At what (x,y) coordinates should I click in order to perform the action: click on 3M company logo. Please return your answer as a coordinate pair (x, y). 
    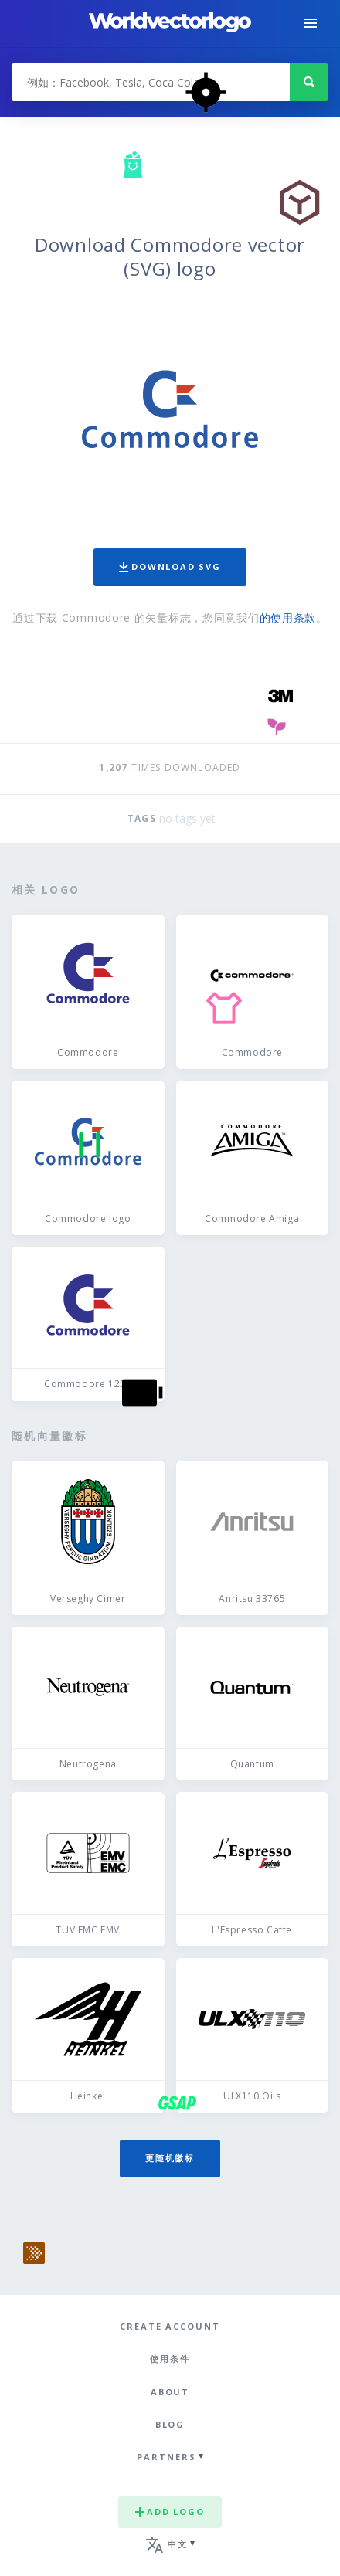
    Looking at the image, I should click on (280, 696).